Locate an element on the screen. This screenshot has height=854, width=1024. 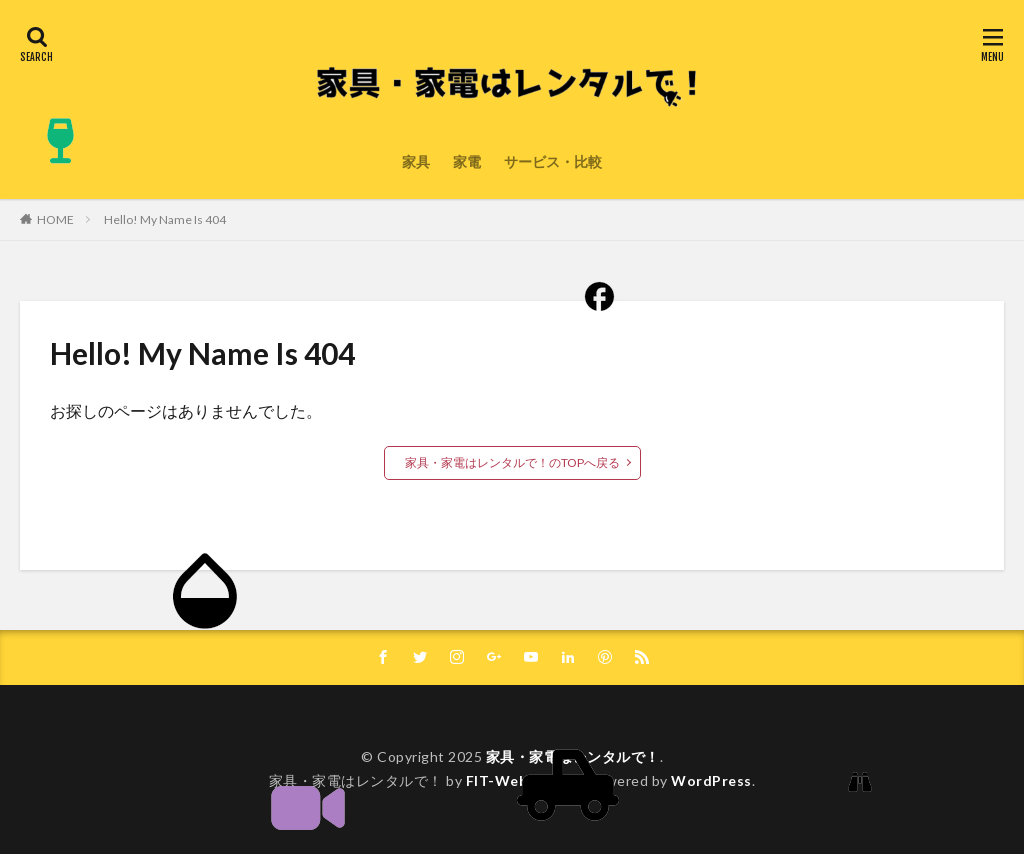
open facebook app is located at coordinates (599, 296).